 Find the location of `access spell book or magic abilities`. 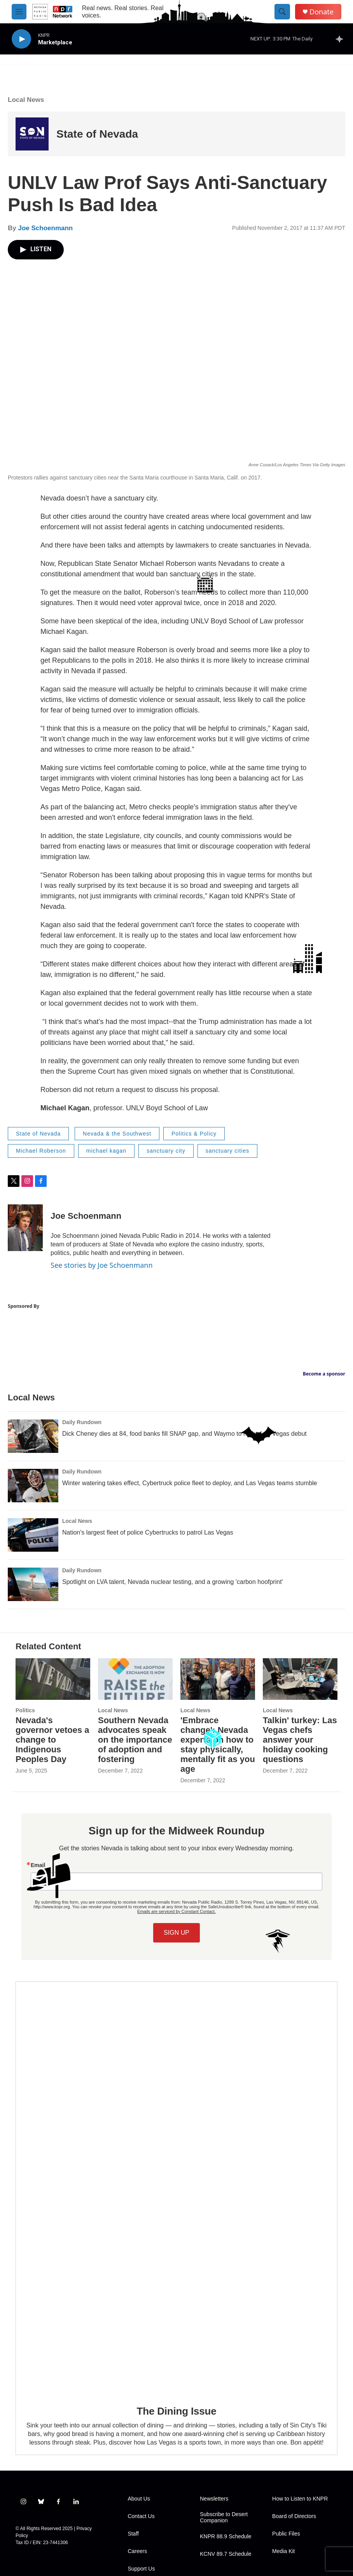

access spell book or magic abilities is located at coordinates (278, 1941).